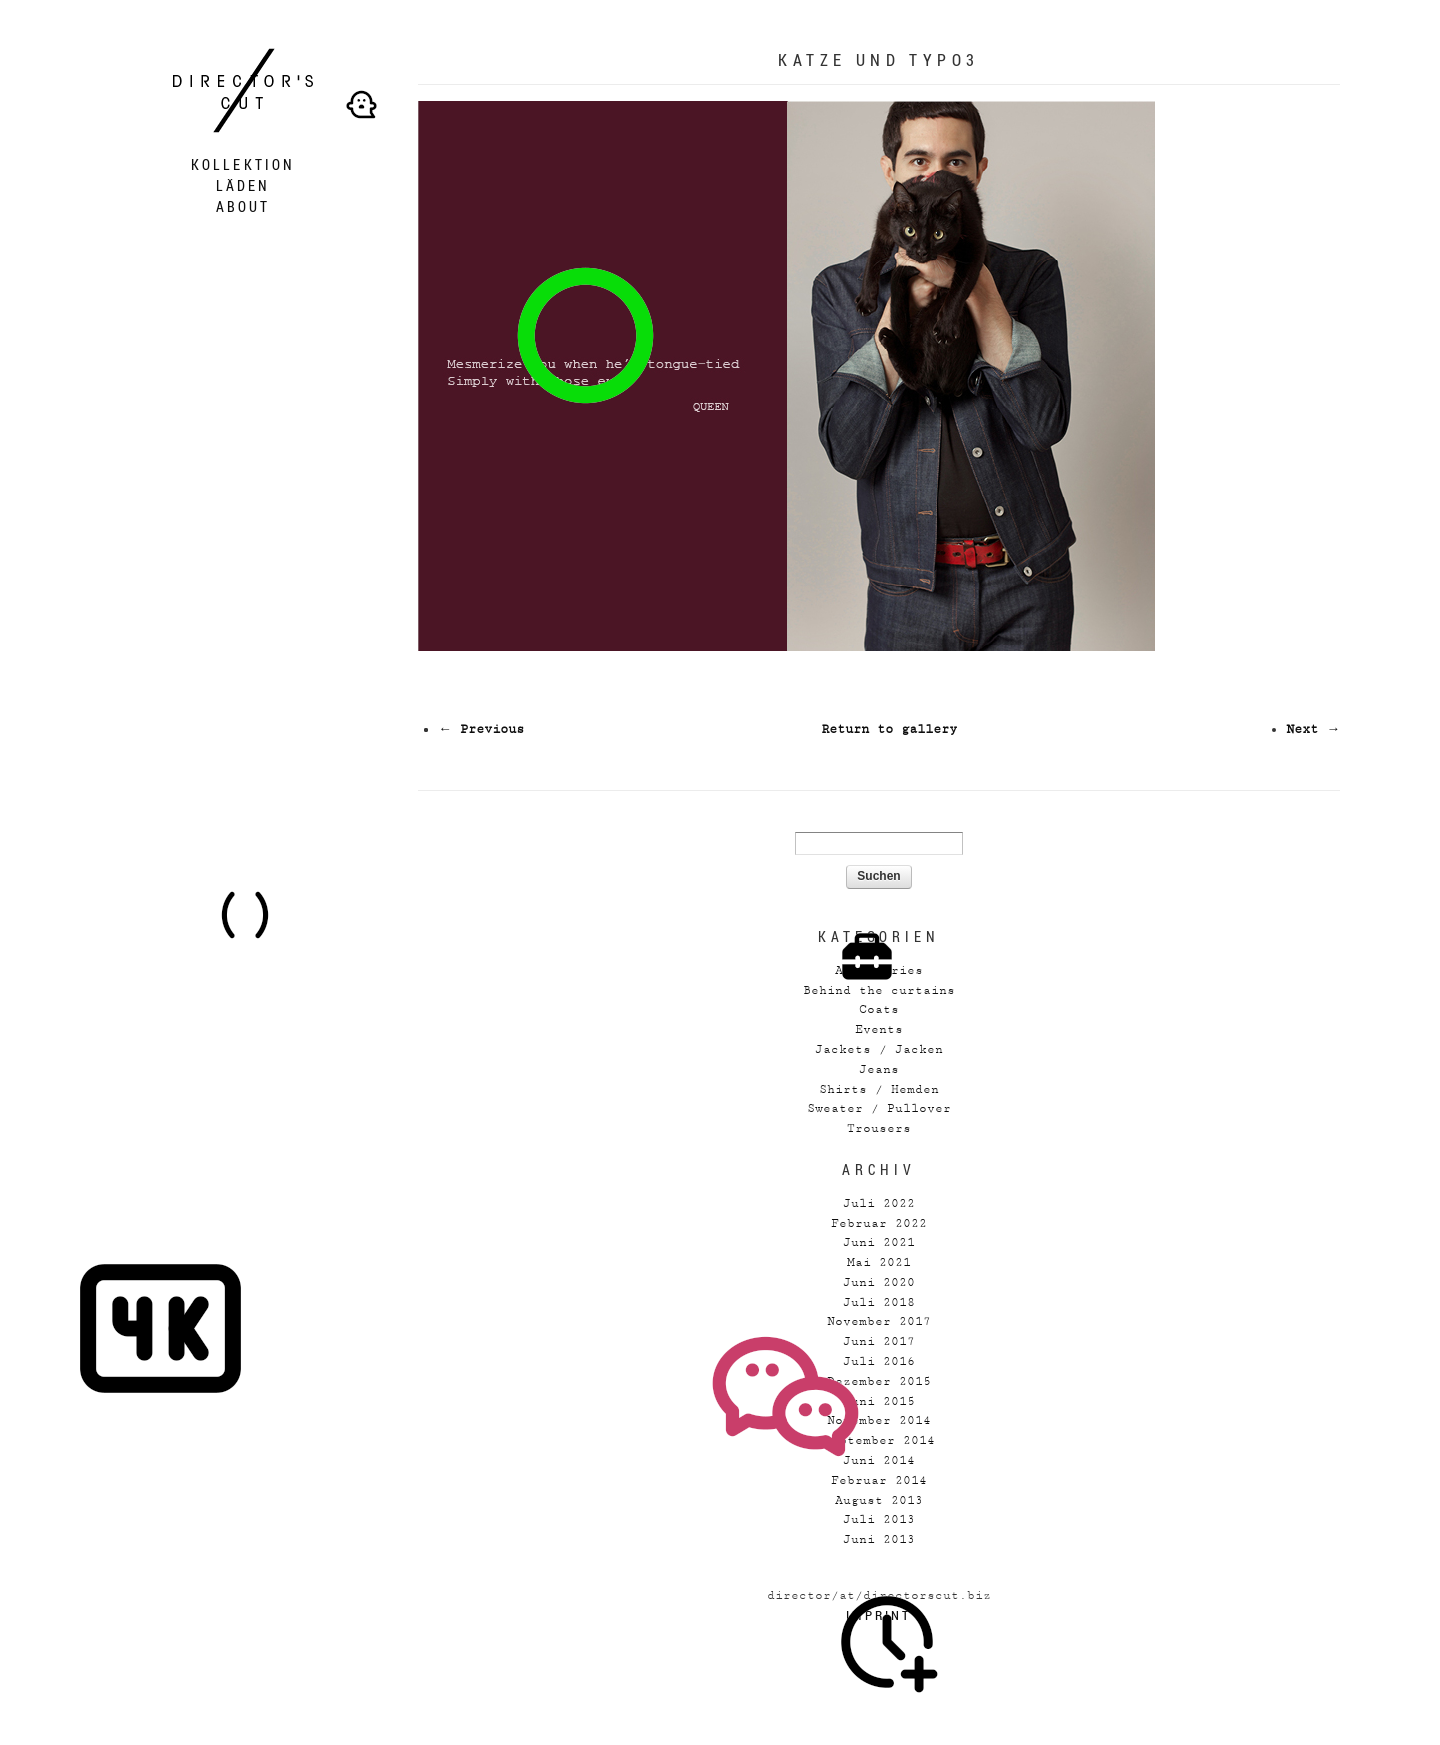  What do you see at coordinates (361, 104) in the screenshot?
I see `enable ghost mode or incognito browsing` at bounding box center [361, 104].